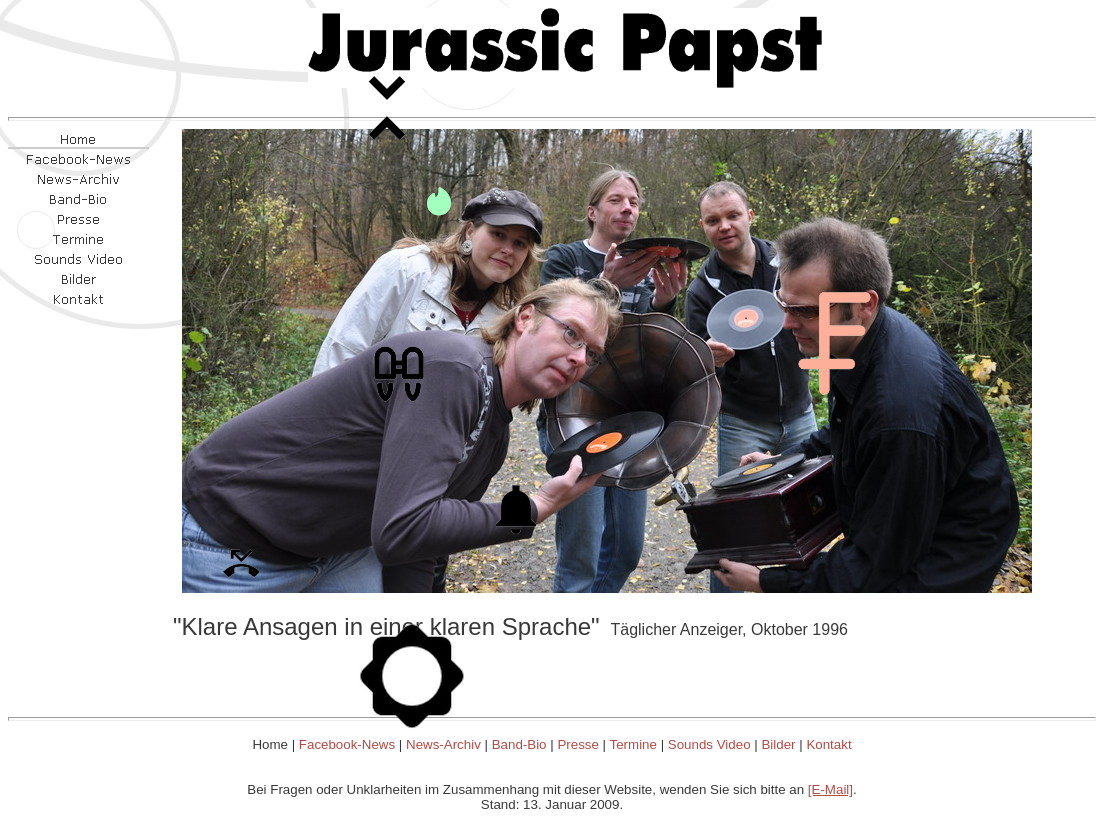 The height and width of the screenshot is (820, 1104). Describe the element at coordinates (439, 202) in the screenshot. I see `open tinder dating app` at that location.